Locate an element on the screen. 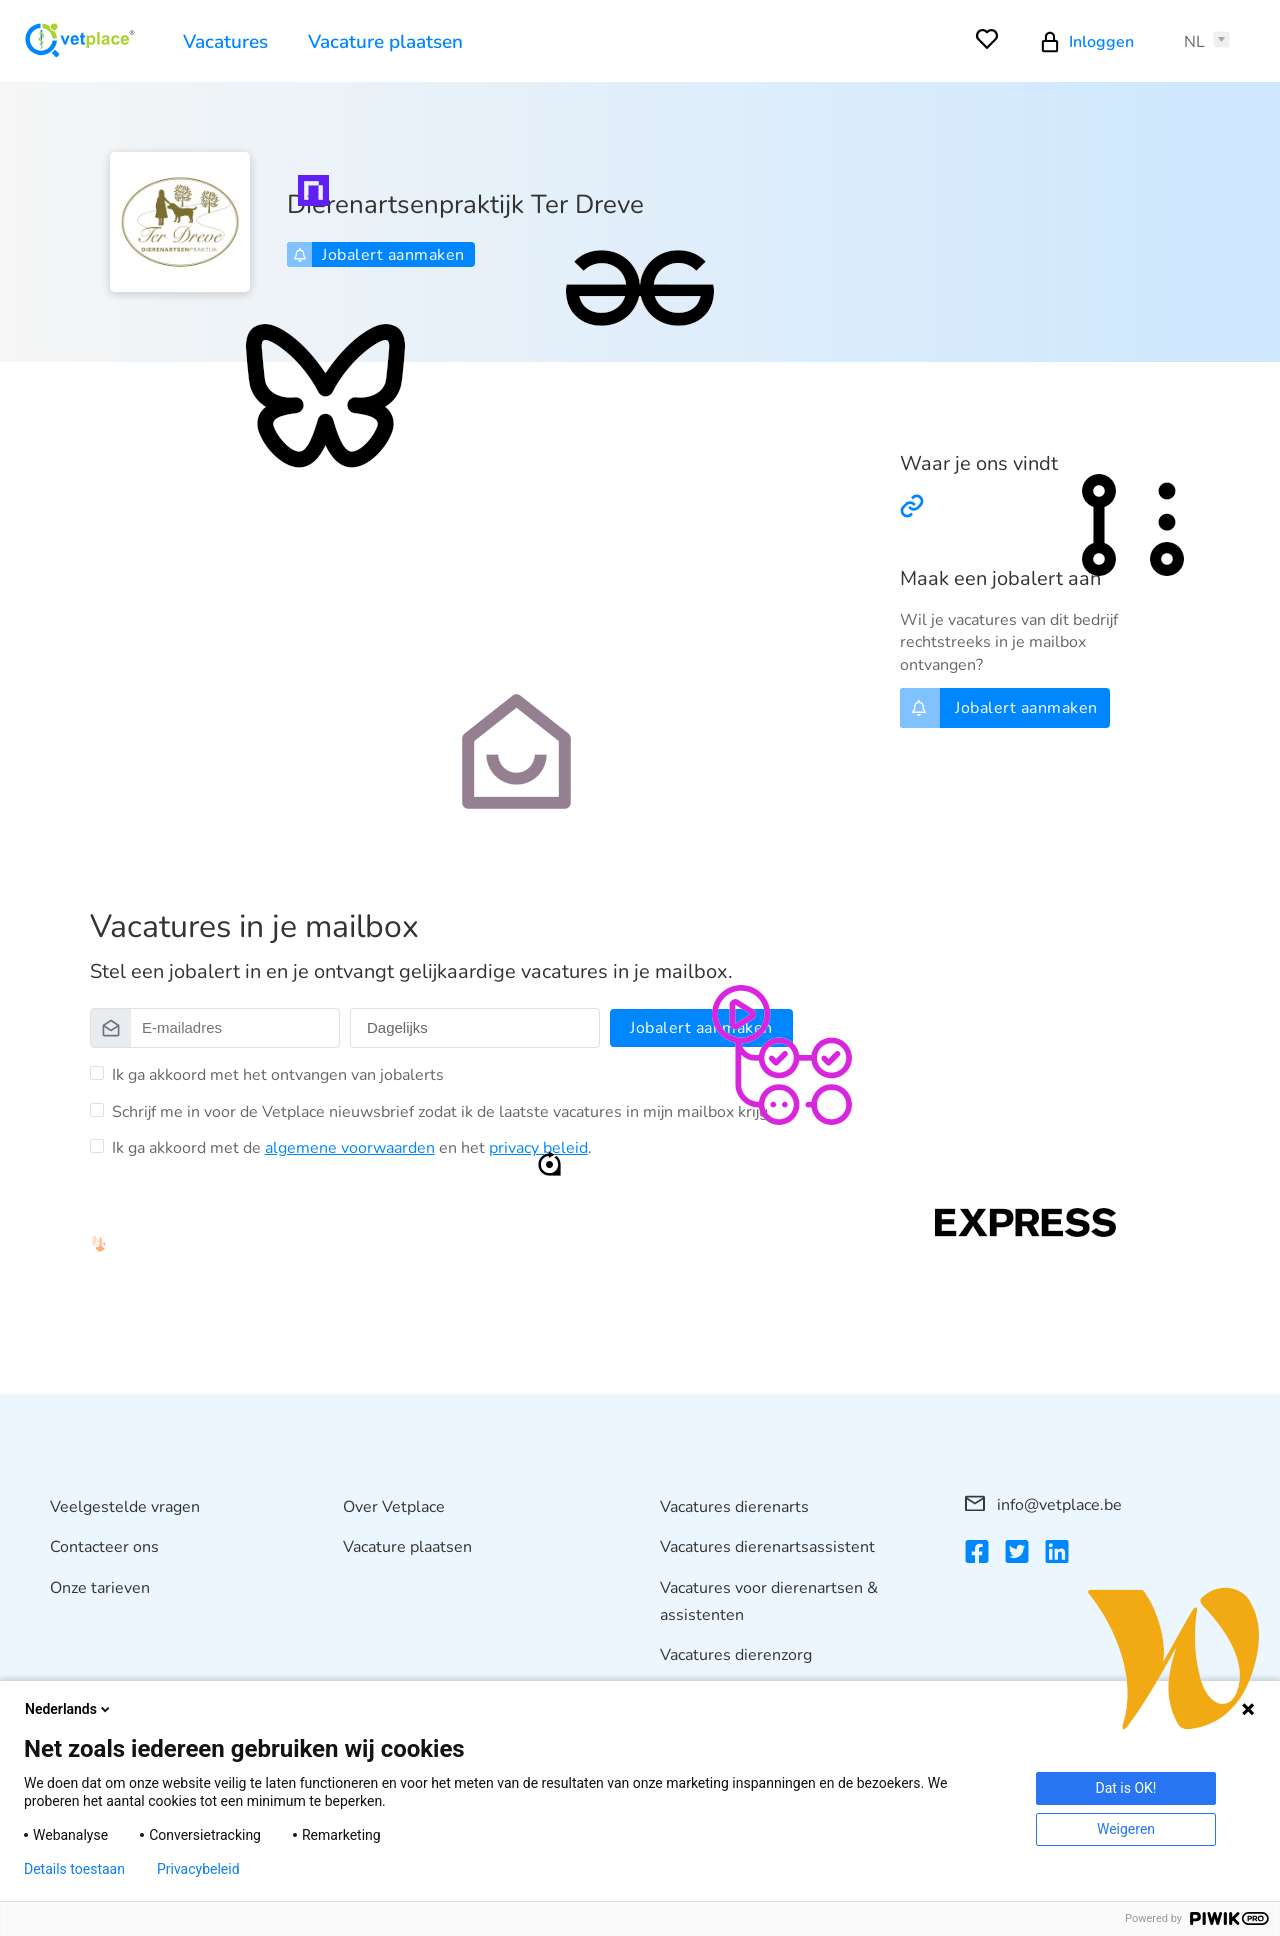  rev.com logo - access transcription and captioning services is located at coordinates (549, 1163).